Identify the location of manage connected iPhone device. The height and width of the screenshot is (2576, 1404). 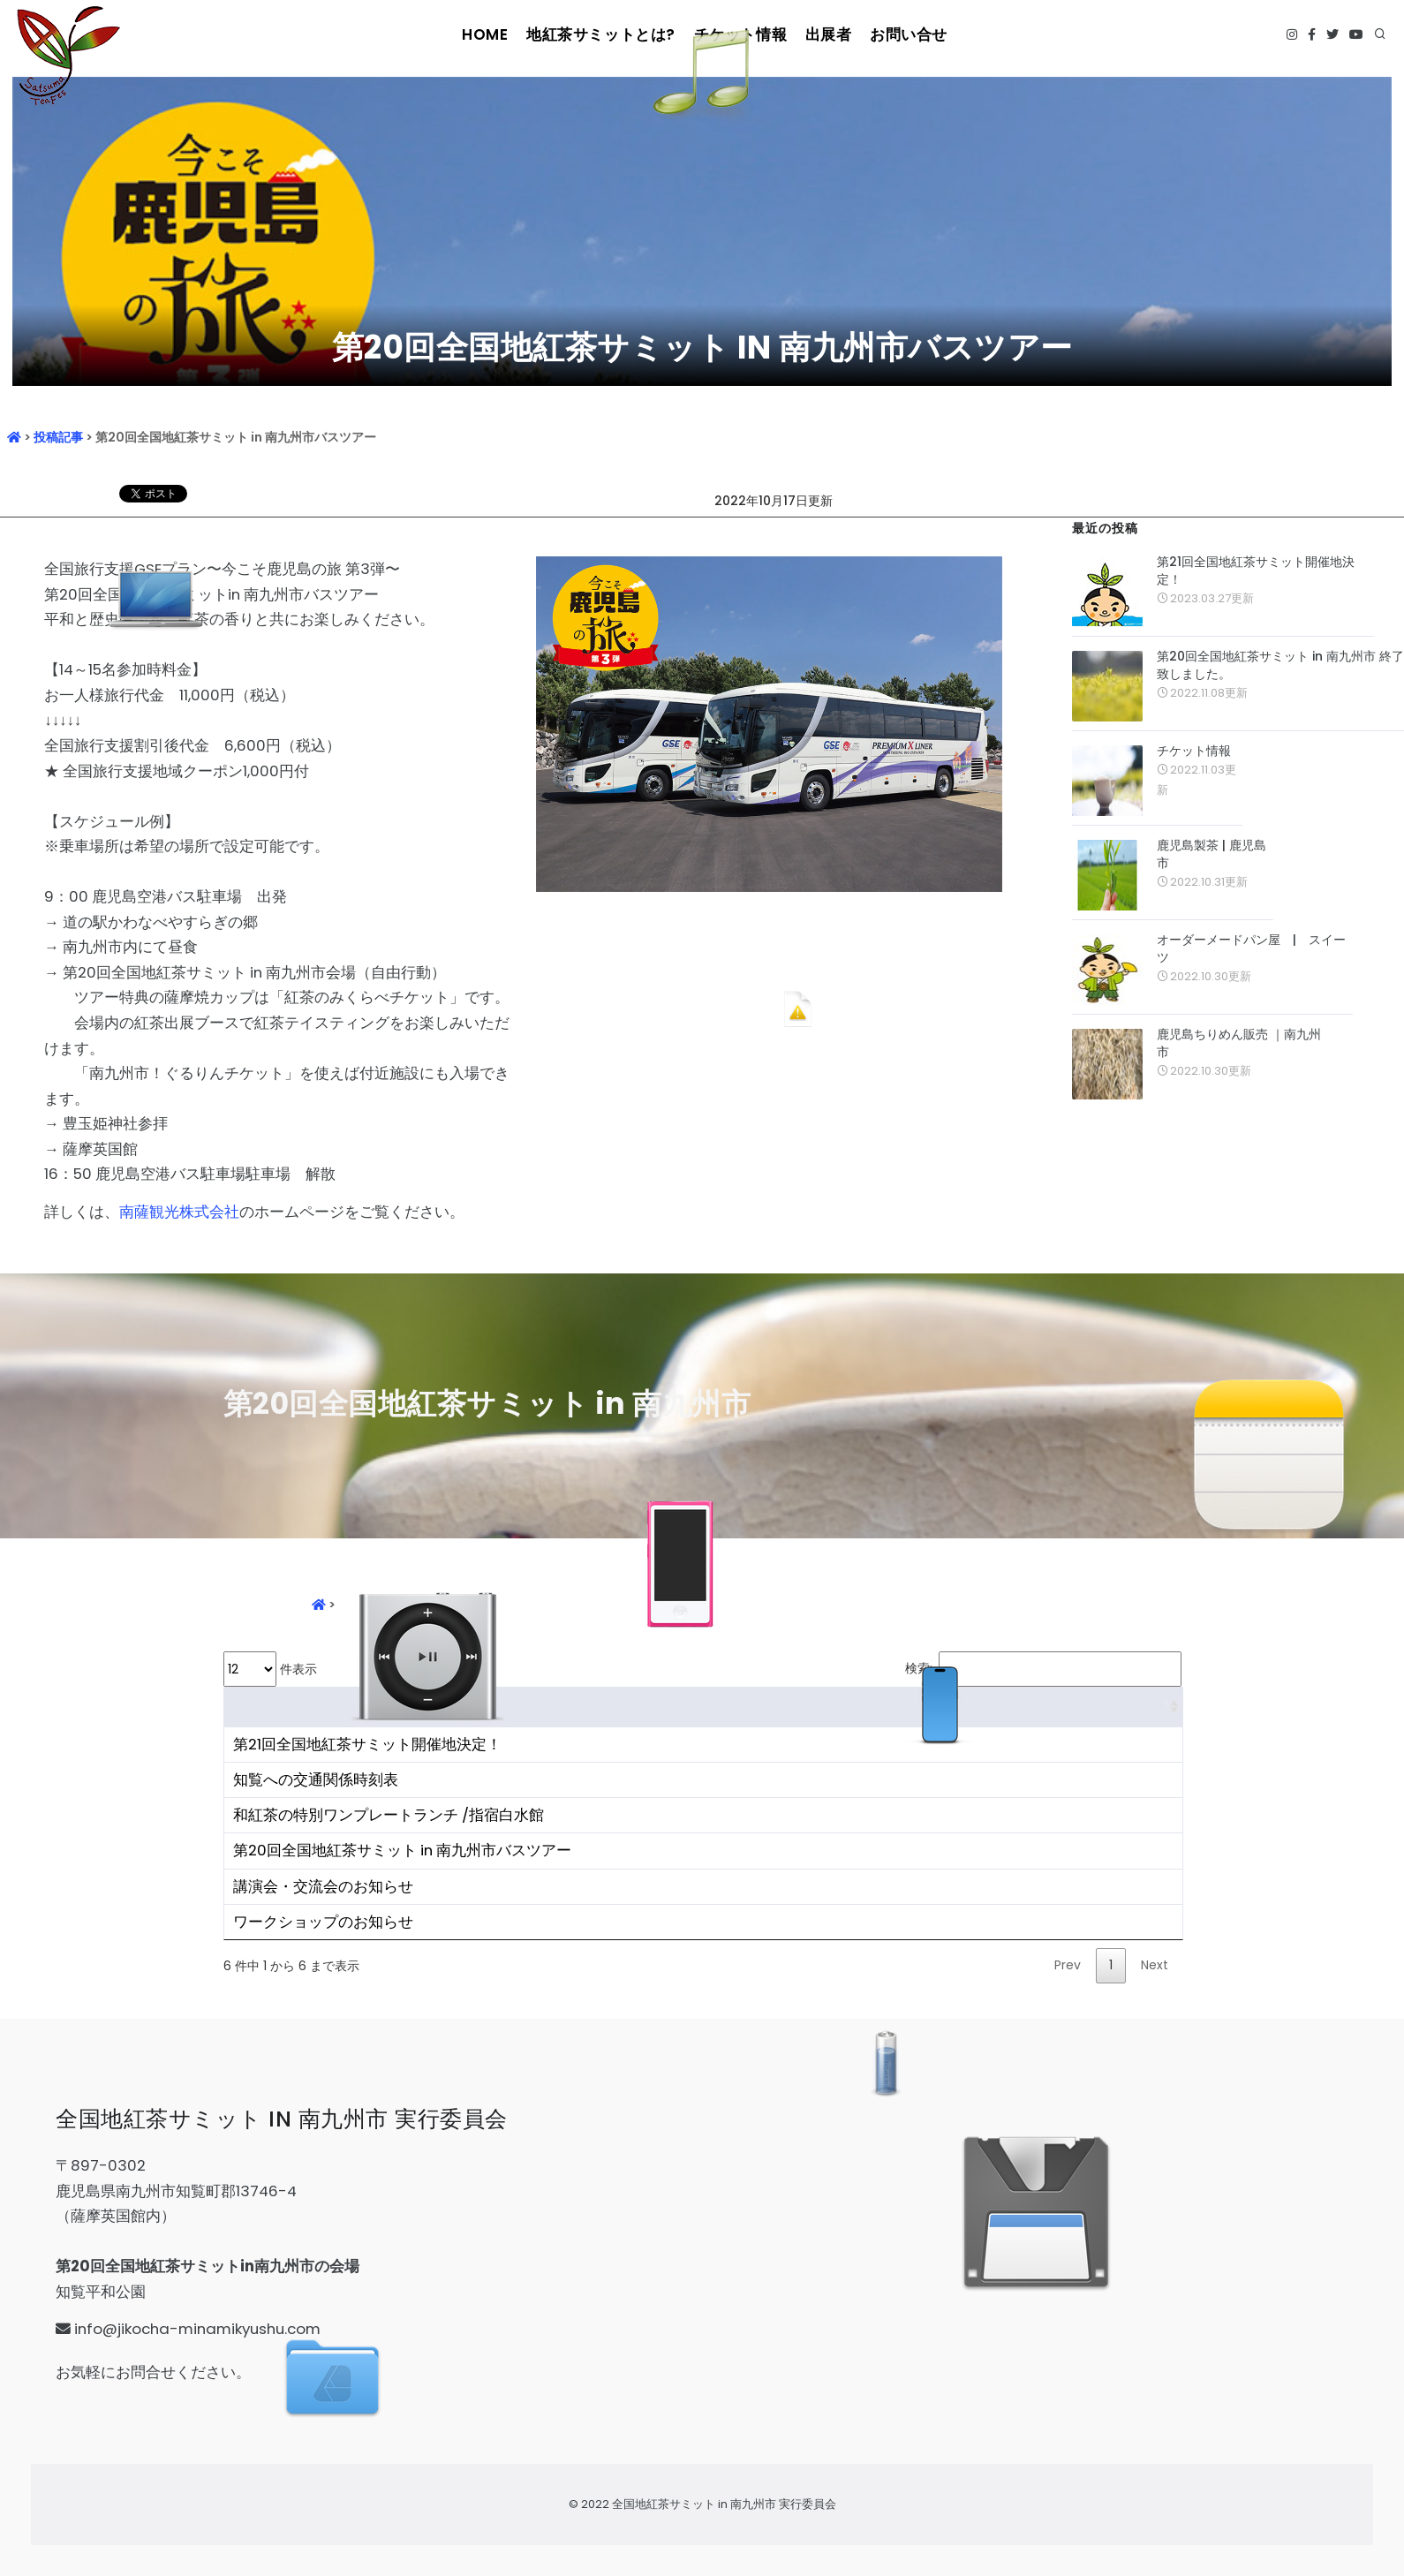
(940, 1705).